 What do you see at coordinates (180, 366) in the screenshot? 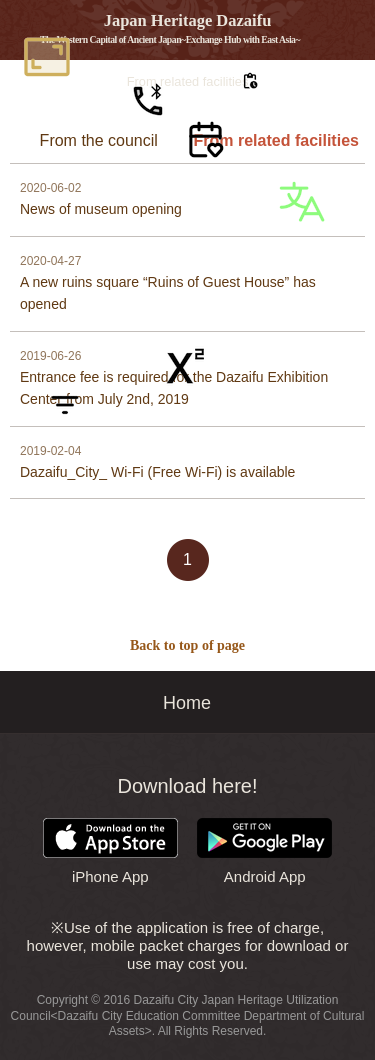
I see `format selected text as superscript` at bounding box center [180, 366].